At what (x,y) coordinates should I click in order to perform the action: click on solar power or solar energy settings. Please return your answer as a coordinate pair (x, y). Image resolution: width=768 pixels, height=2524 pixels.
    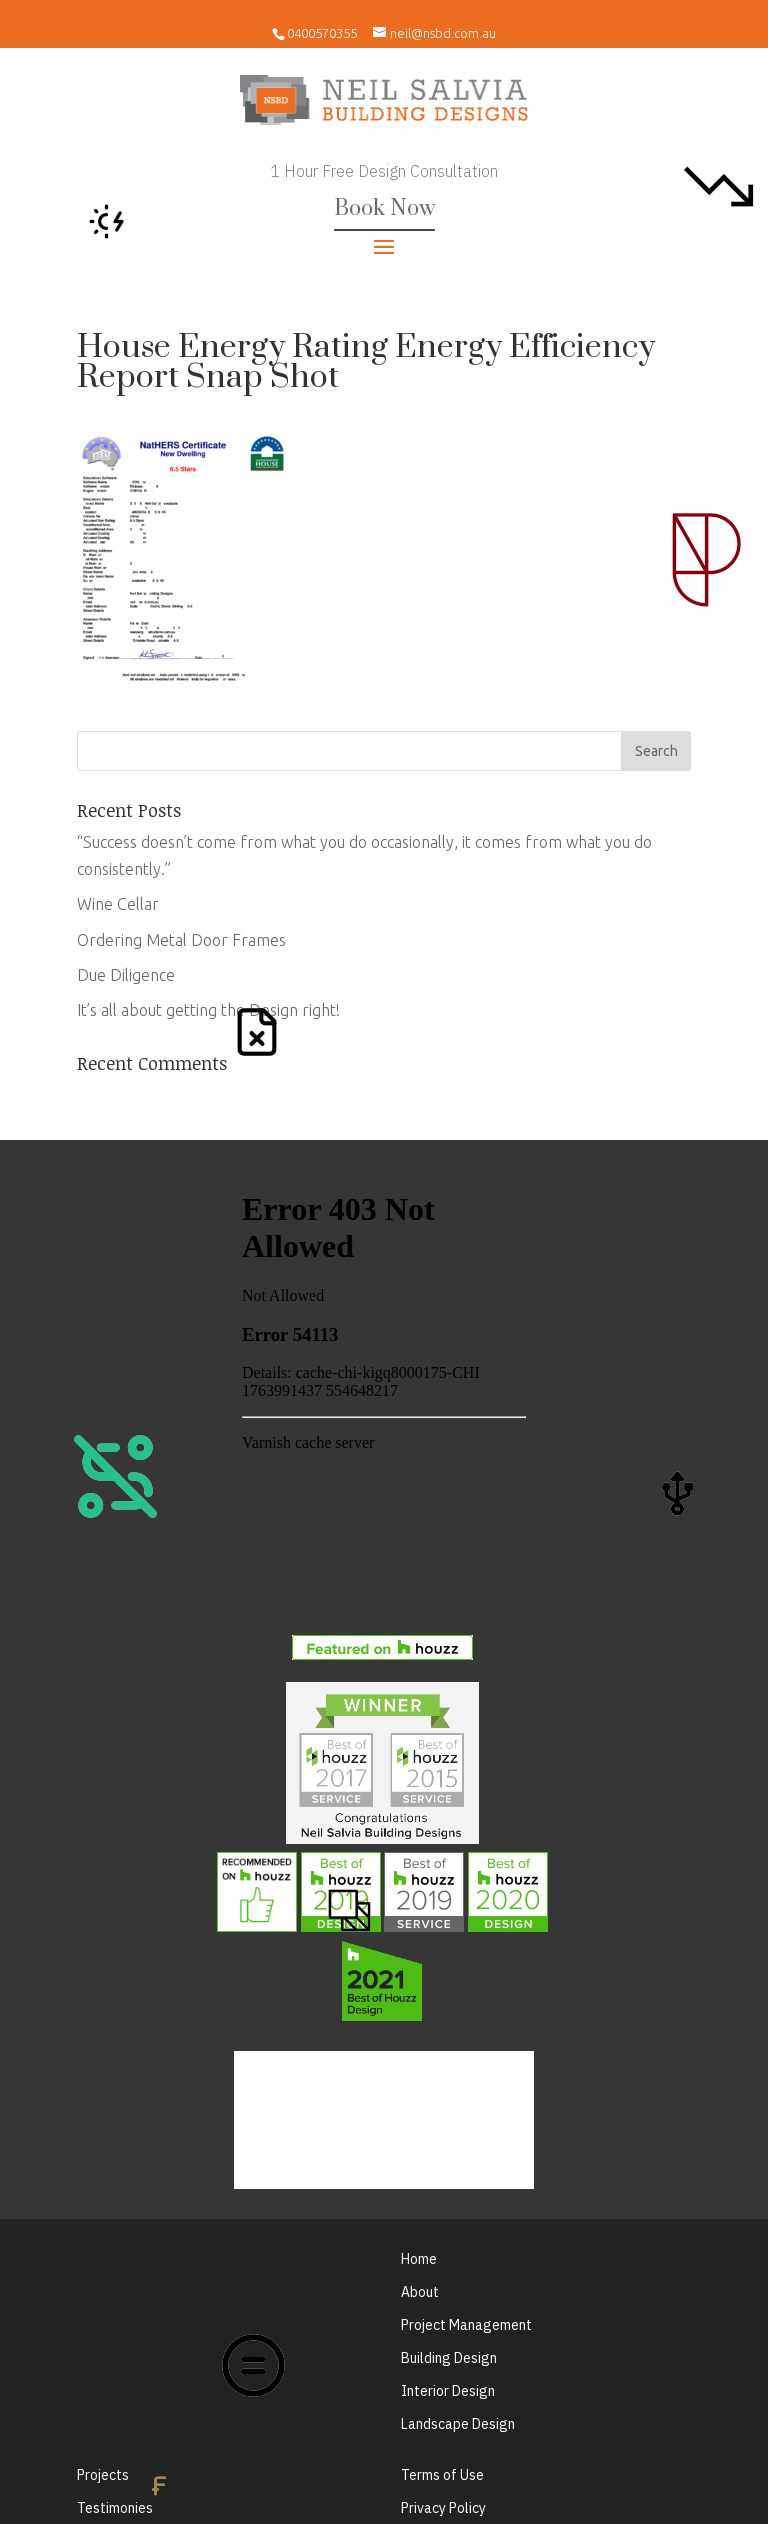
    Looking at the image, I should click on (106, 221).